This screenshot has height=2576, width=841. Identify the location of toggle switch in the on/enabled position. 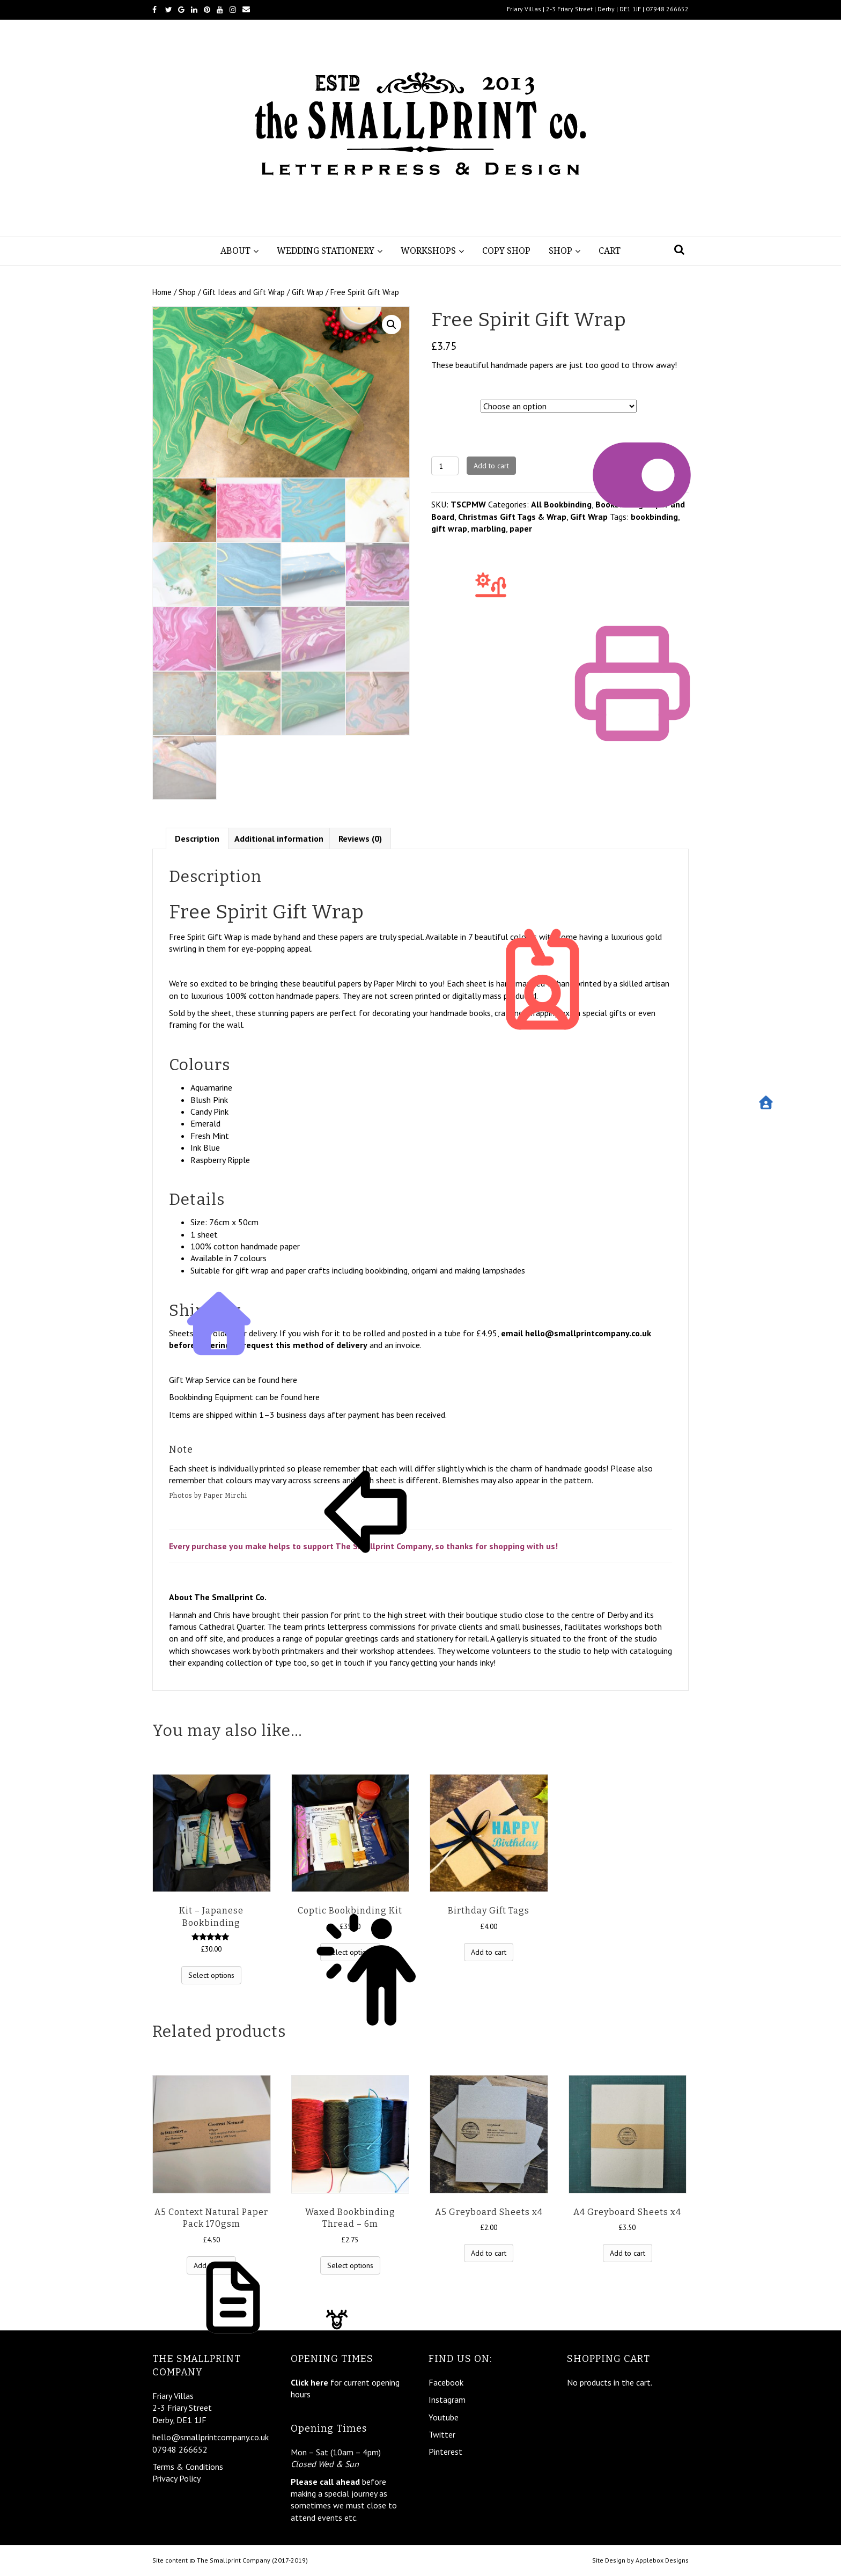
(641, 475).